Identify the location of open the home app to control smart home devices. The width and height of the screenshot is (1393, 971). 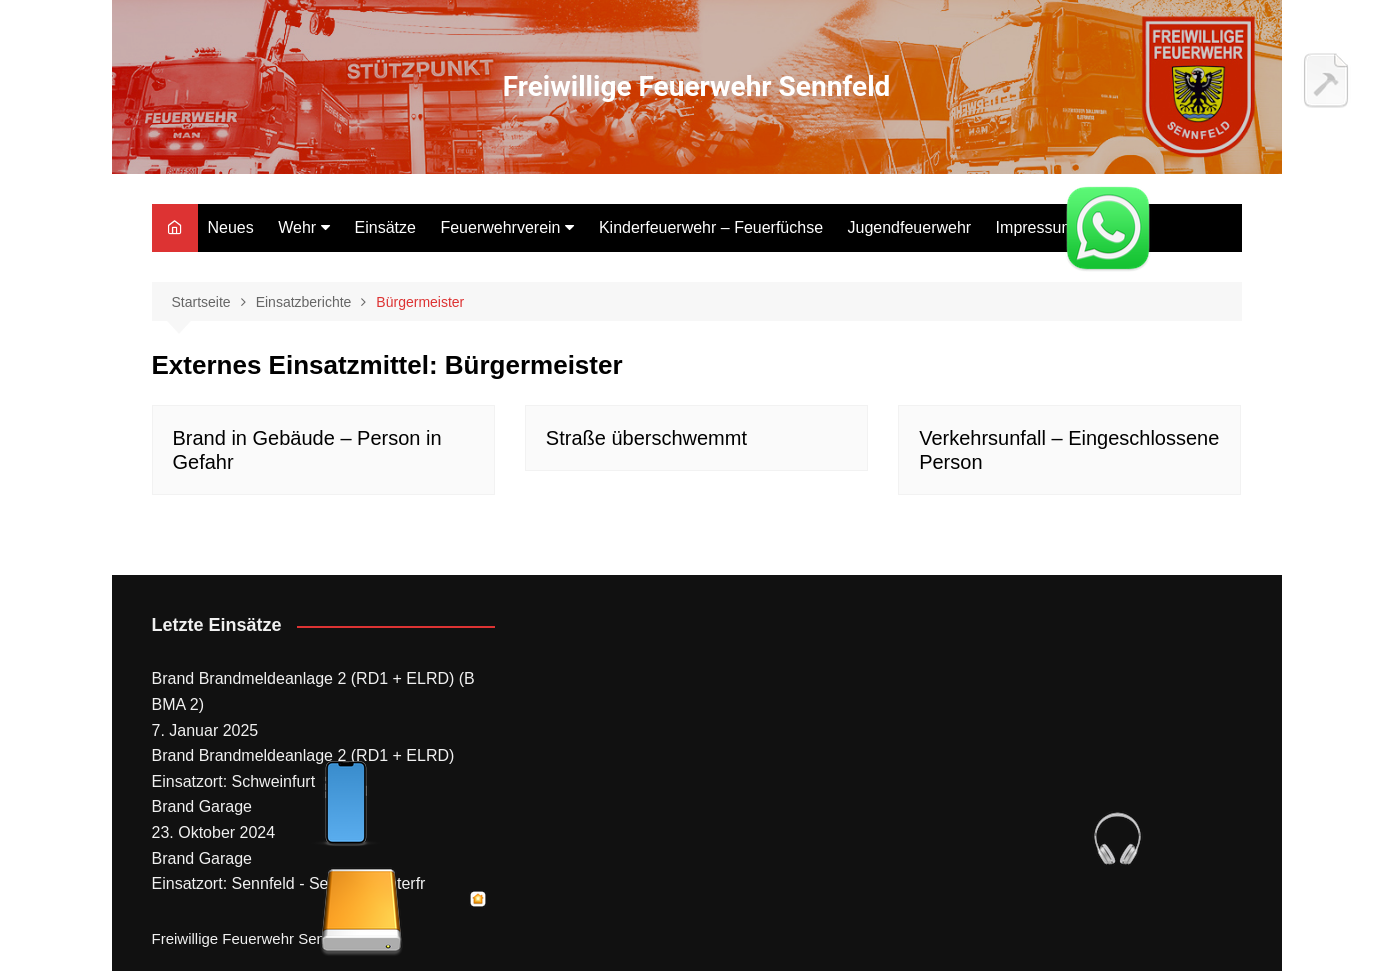
(478, 899).